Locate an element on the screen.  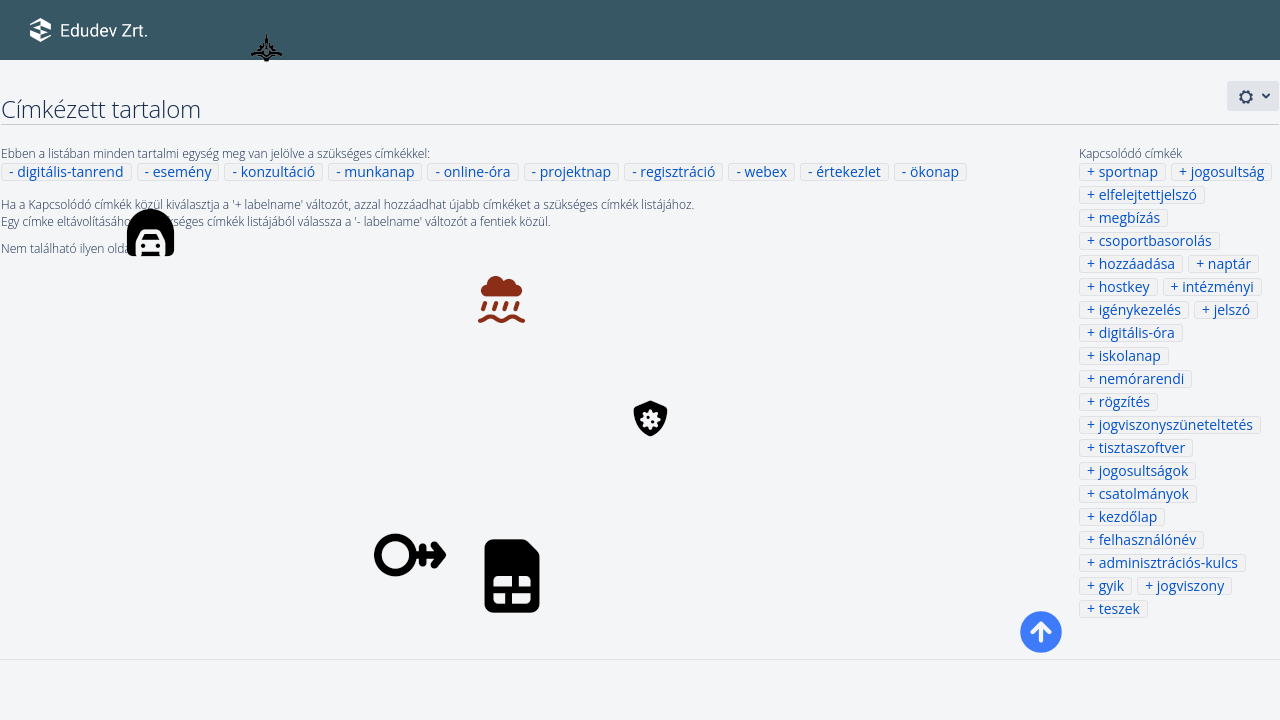
manage sim card settings is located at coordinates (512, 576).